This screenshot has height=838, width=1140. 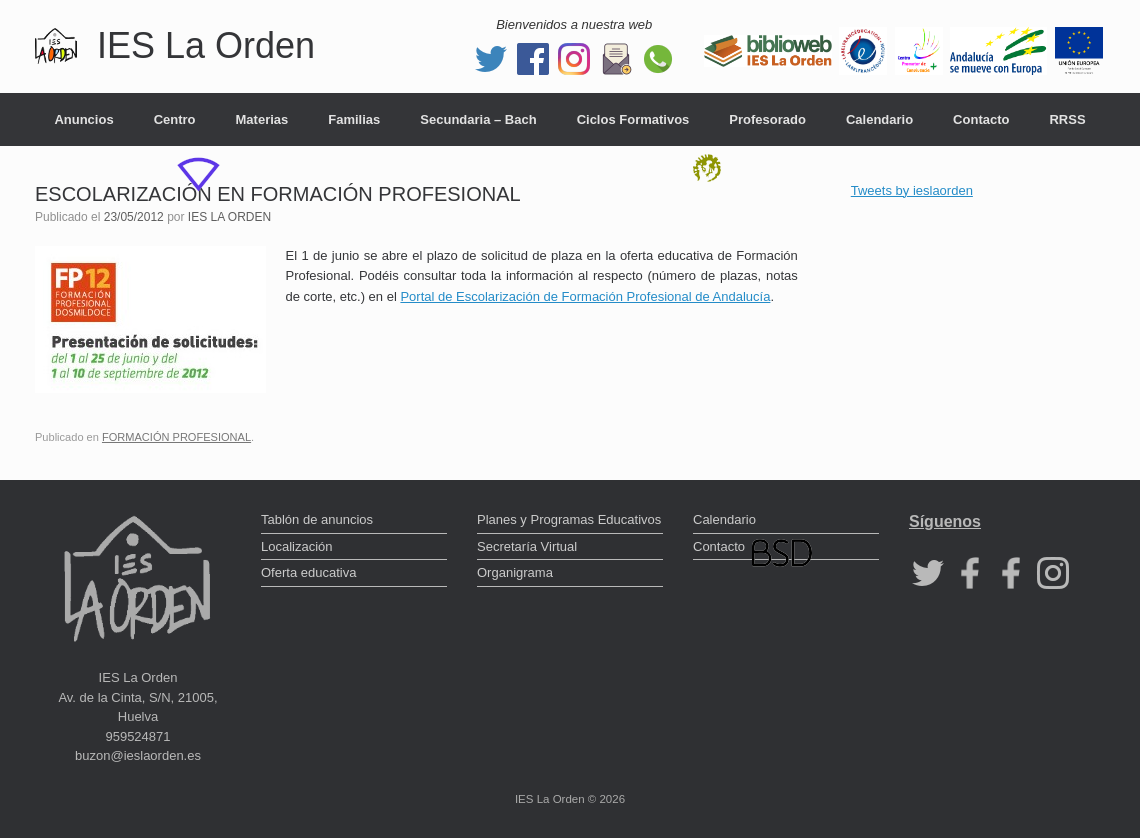 I want to click on BSD operating system logo, so click(x=782, y=553).